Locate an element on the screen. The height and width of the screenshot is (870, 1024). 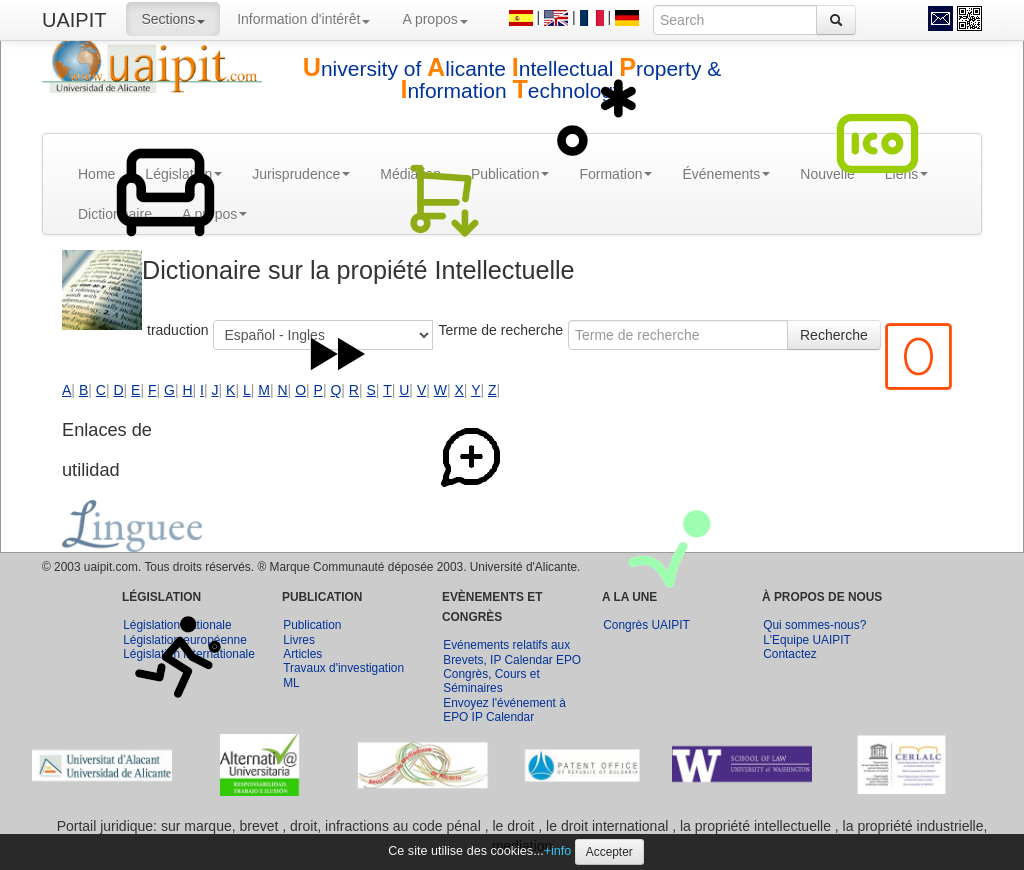
access volleyball or beach sports activities is located at coordinates (180, 657).